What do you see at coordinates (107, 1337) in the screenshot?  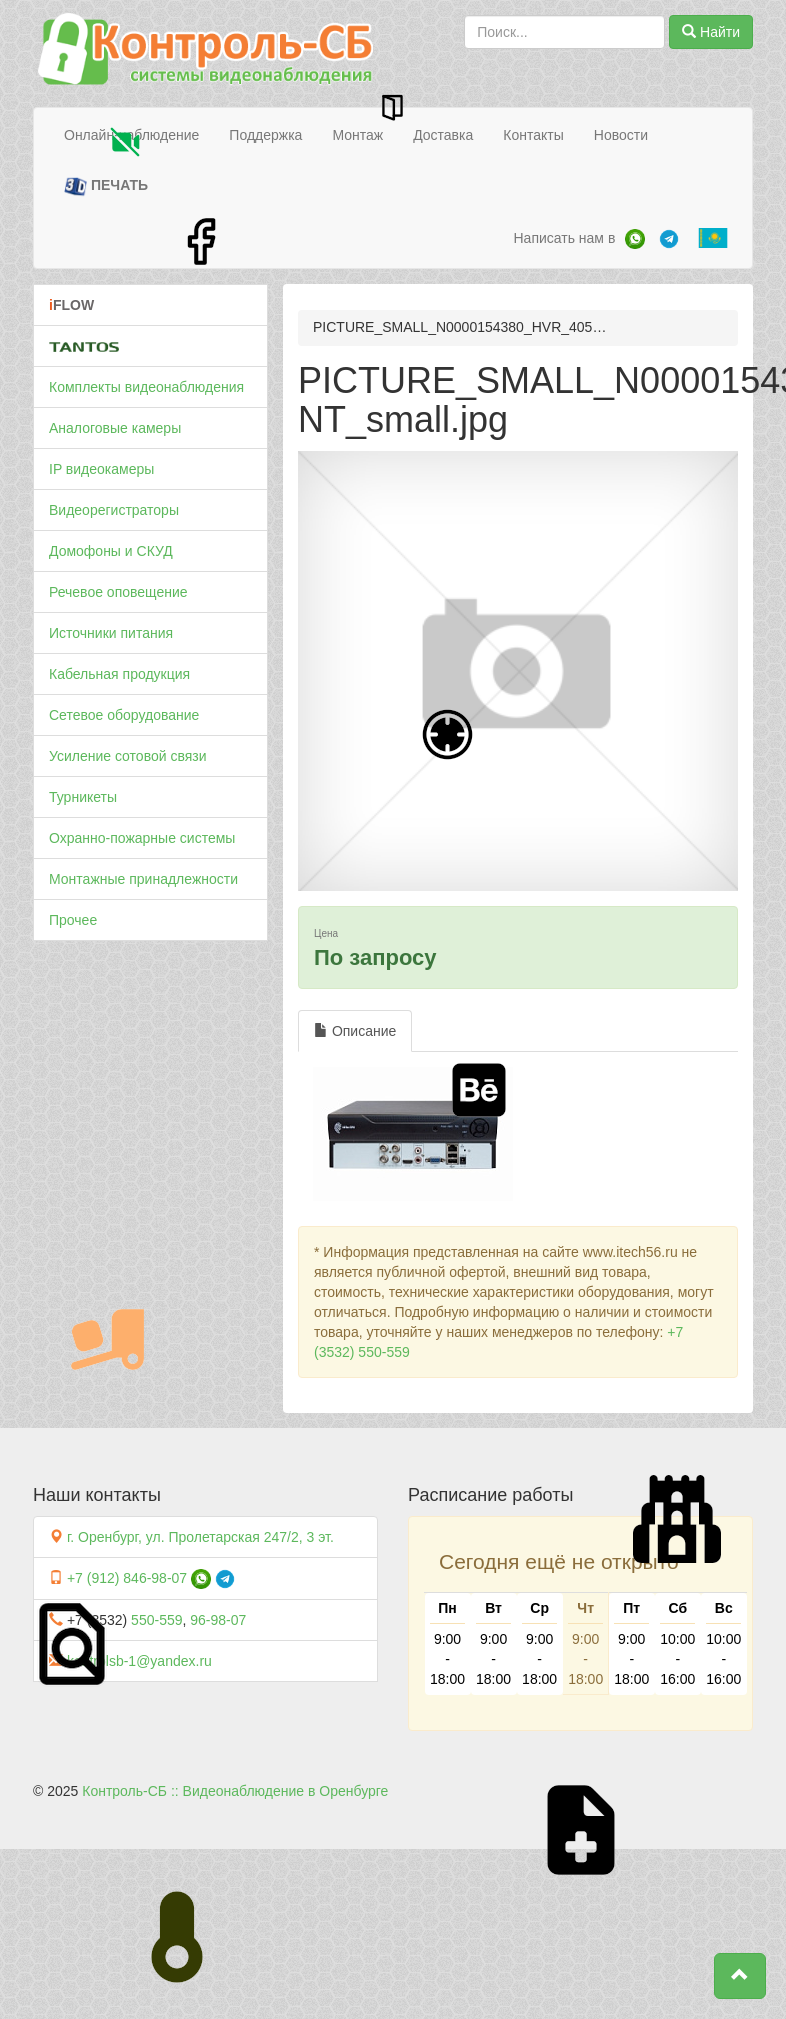 I see `indicates order is being loaded for delivery` at bounding box center [107, 1337].